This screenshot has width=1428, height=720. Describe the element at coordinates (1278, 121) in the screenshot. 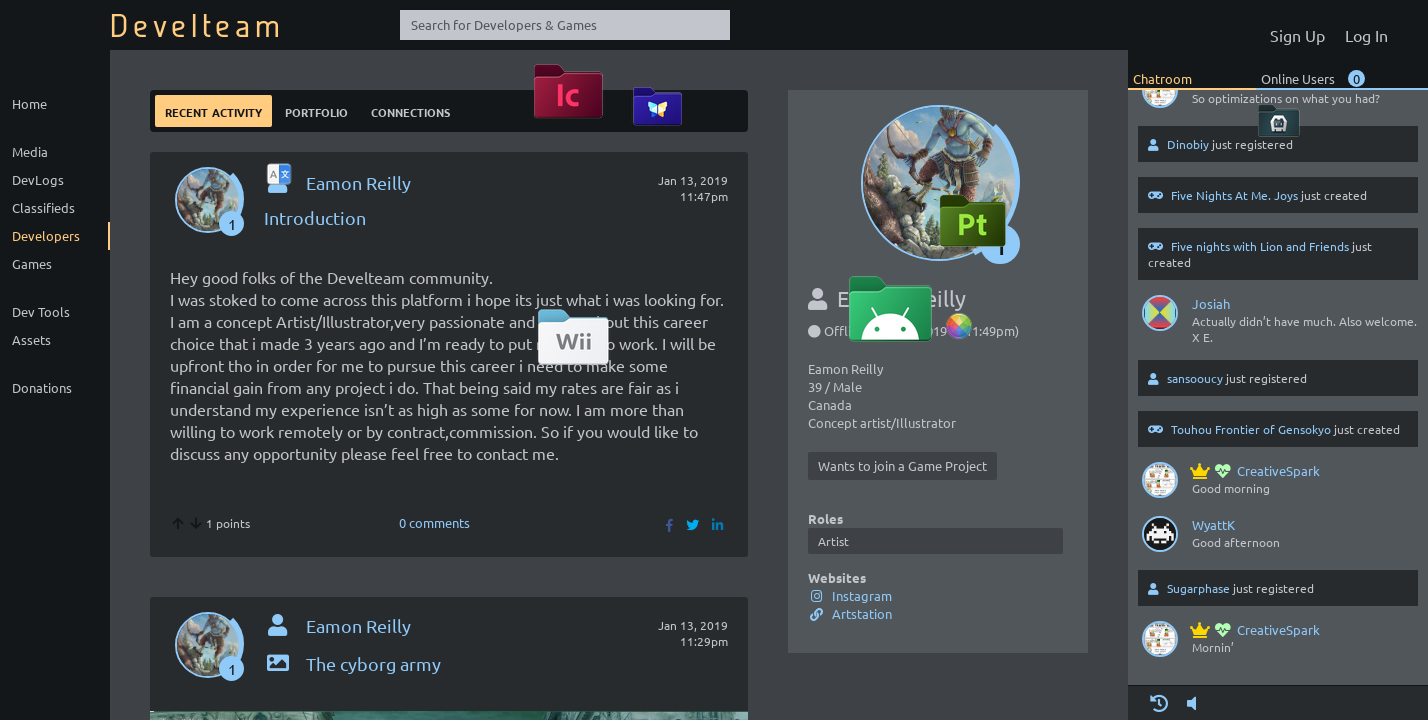

I see `open cordova project folder` at that location.